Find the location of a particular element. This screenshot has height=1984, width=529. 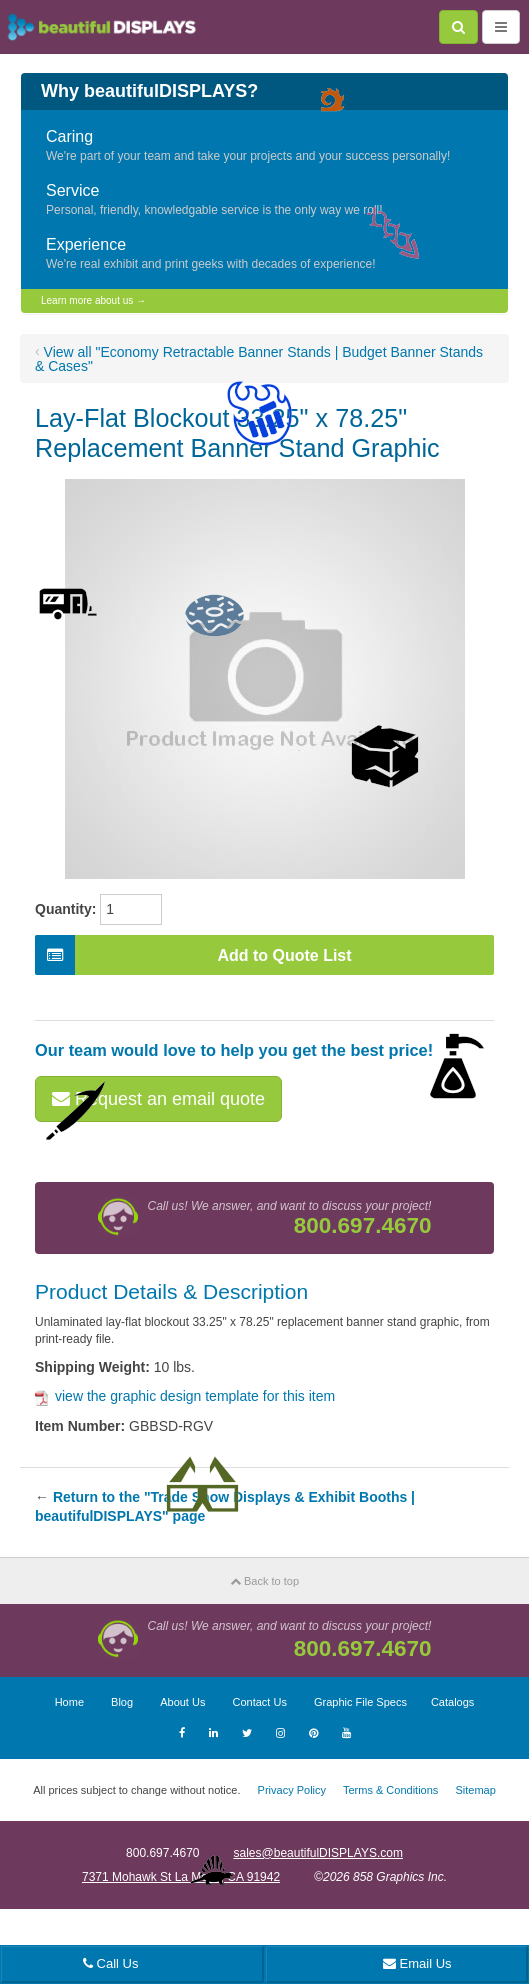

enable 3D viewing mode is located at coordinates (202, 1483).